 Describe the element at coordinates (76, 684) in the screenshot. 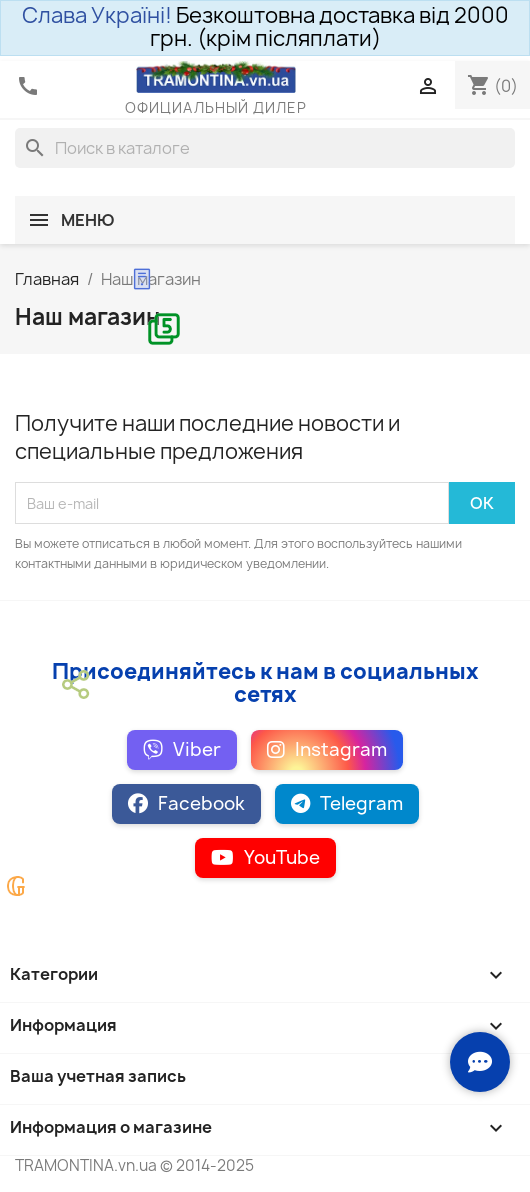

I see `share content to other apps or platforms` at that location.